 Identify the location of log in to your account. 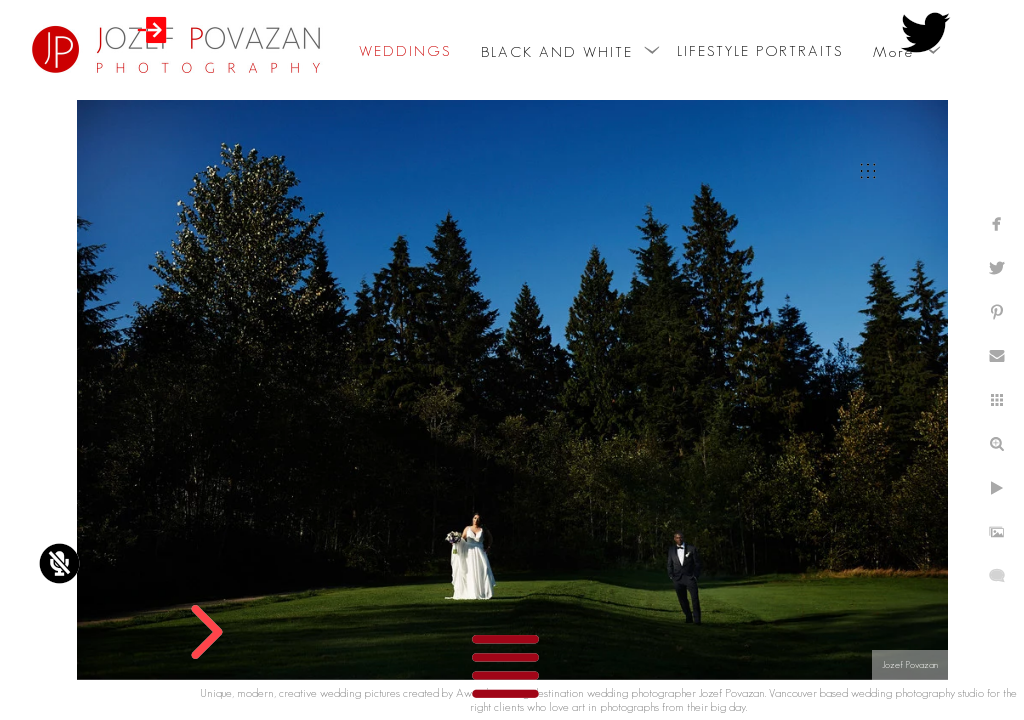
(152, 30).